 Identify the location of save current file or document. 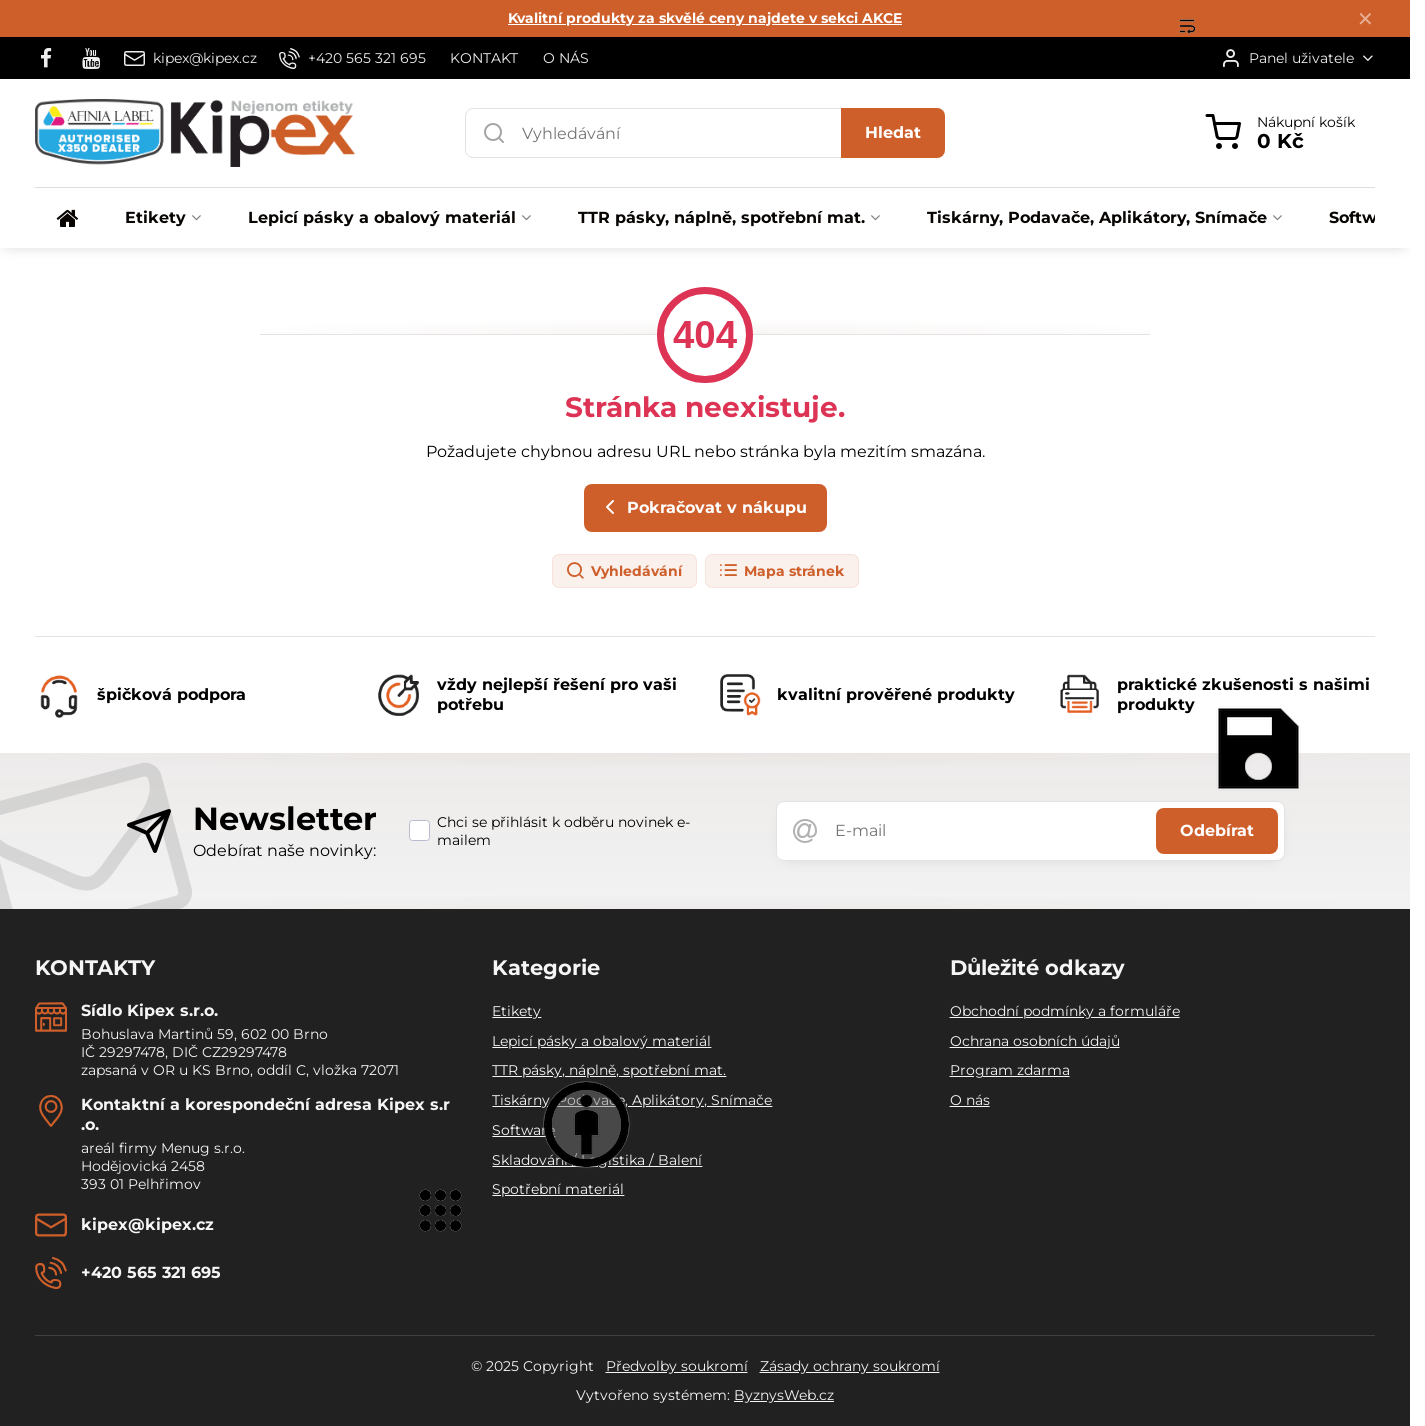
(1258, 748).